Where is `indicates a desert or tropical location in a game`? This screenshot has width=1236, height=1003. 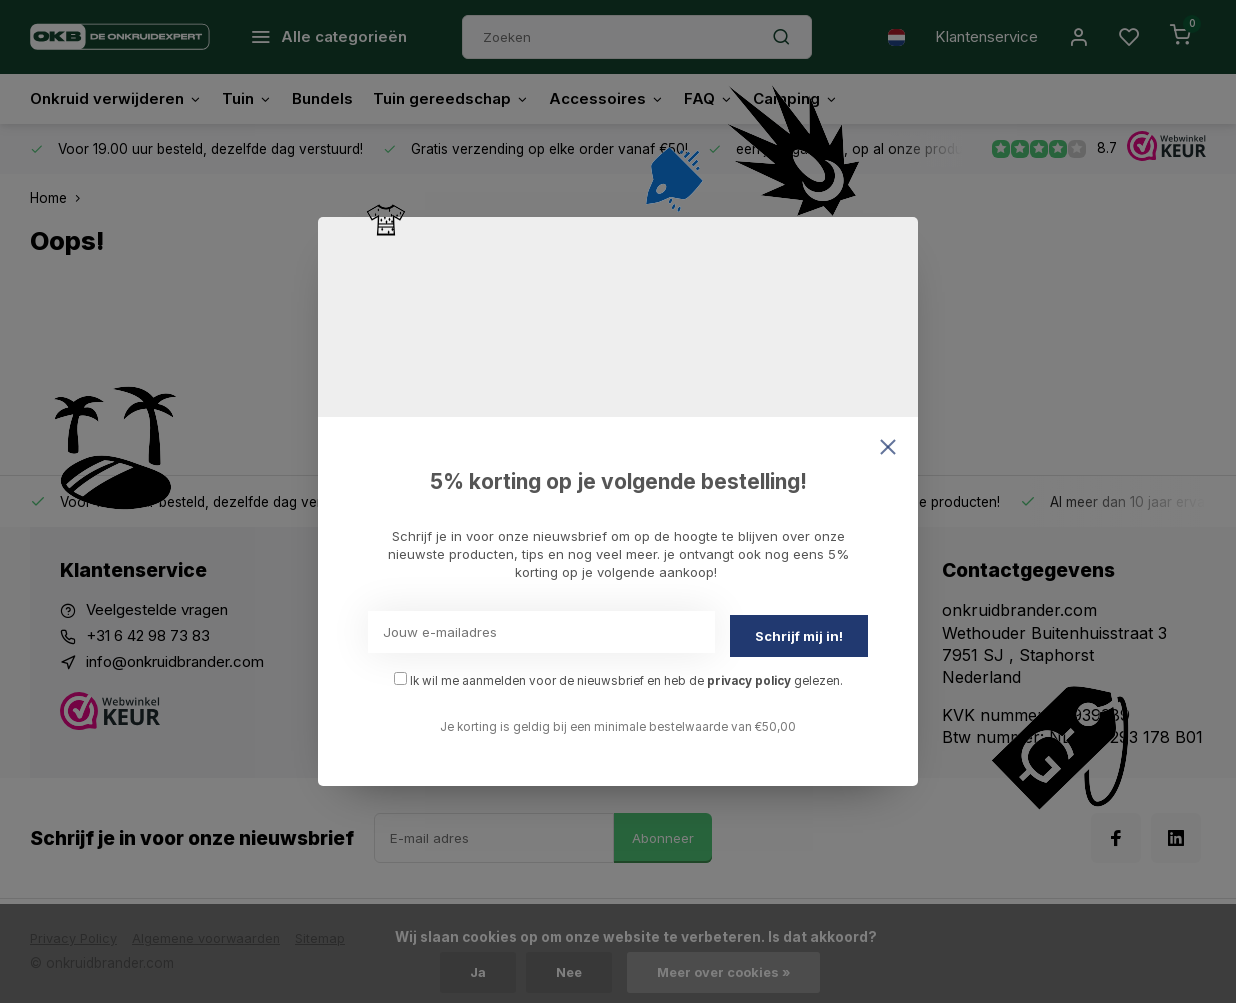 indicates a desert or tropical location in a game is located at coordinates (115, 448).